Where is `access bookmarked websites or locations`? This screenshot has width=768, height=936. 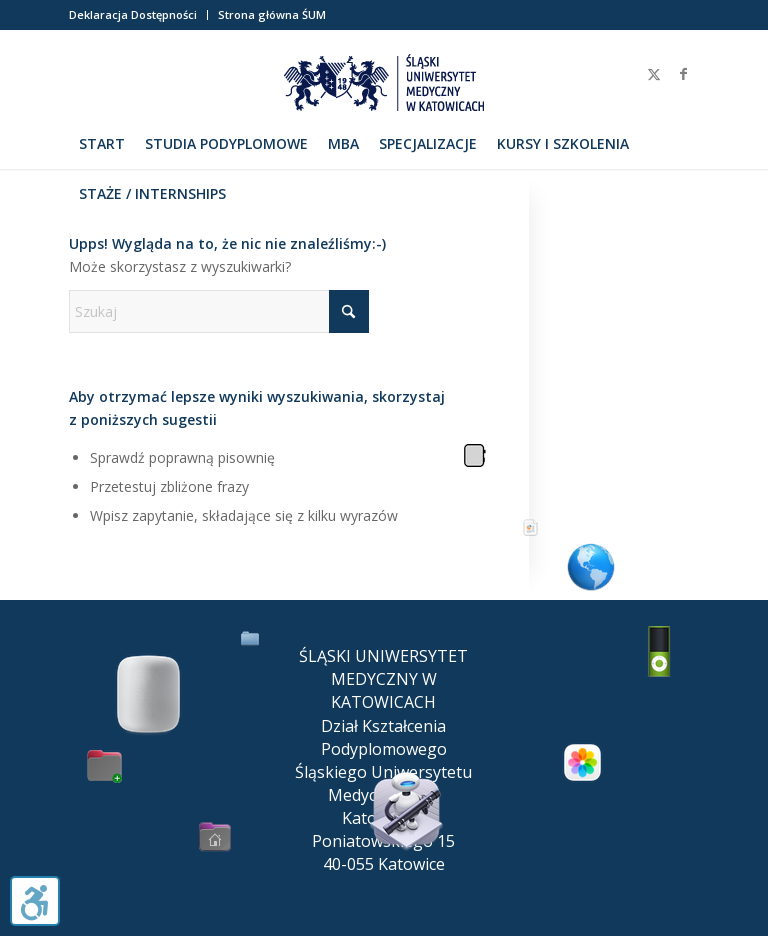 access bookmarked websites or locations is located at coordinates (591, 567).